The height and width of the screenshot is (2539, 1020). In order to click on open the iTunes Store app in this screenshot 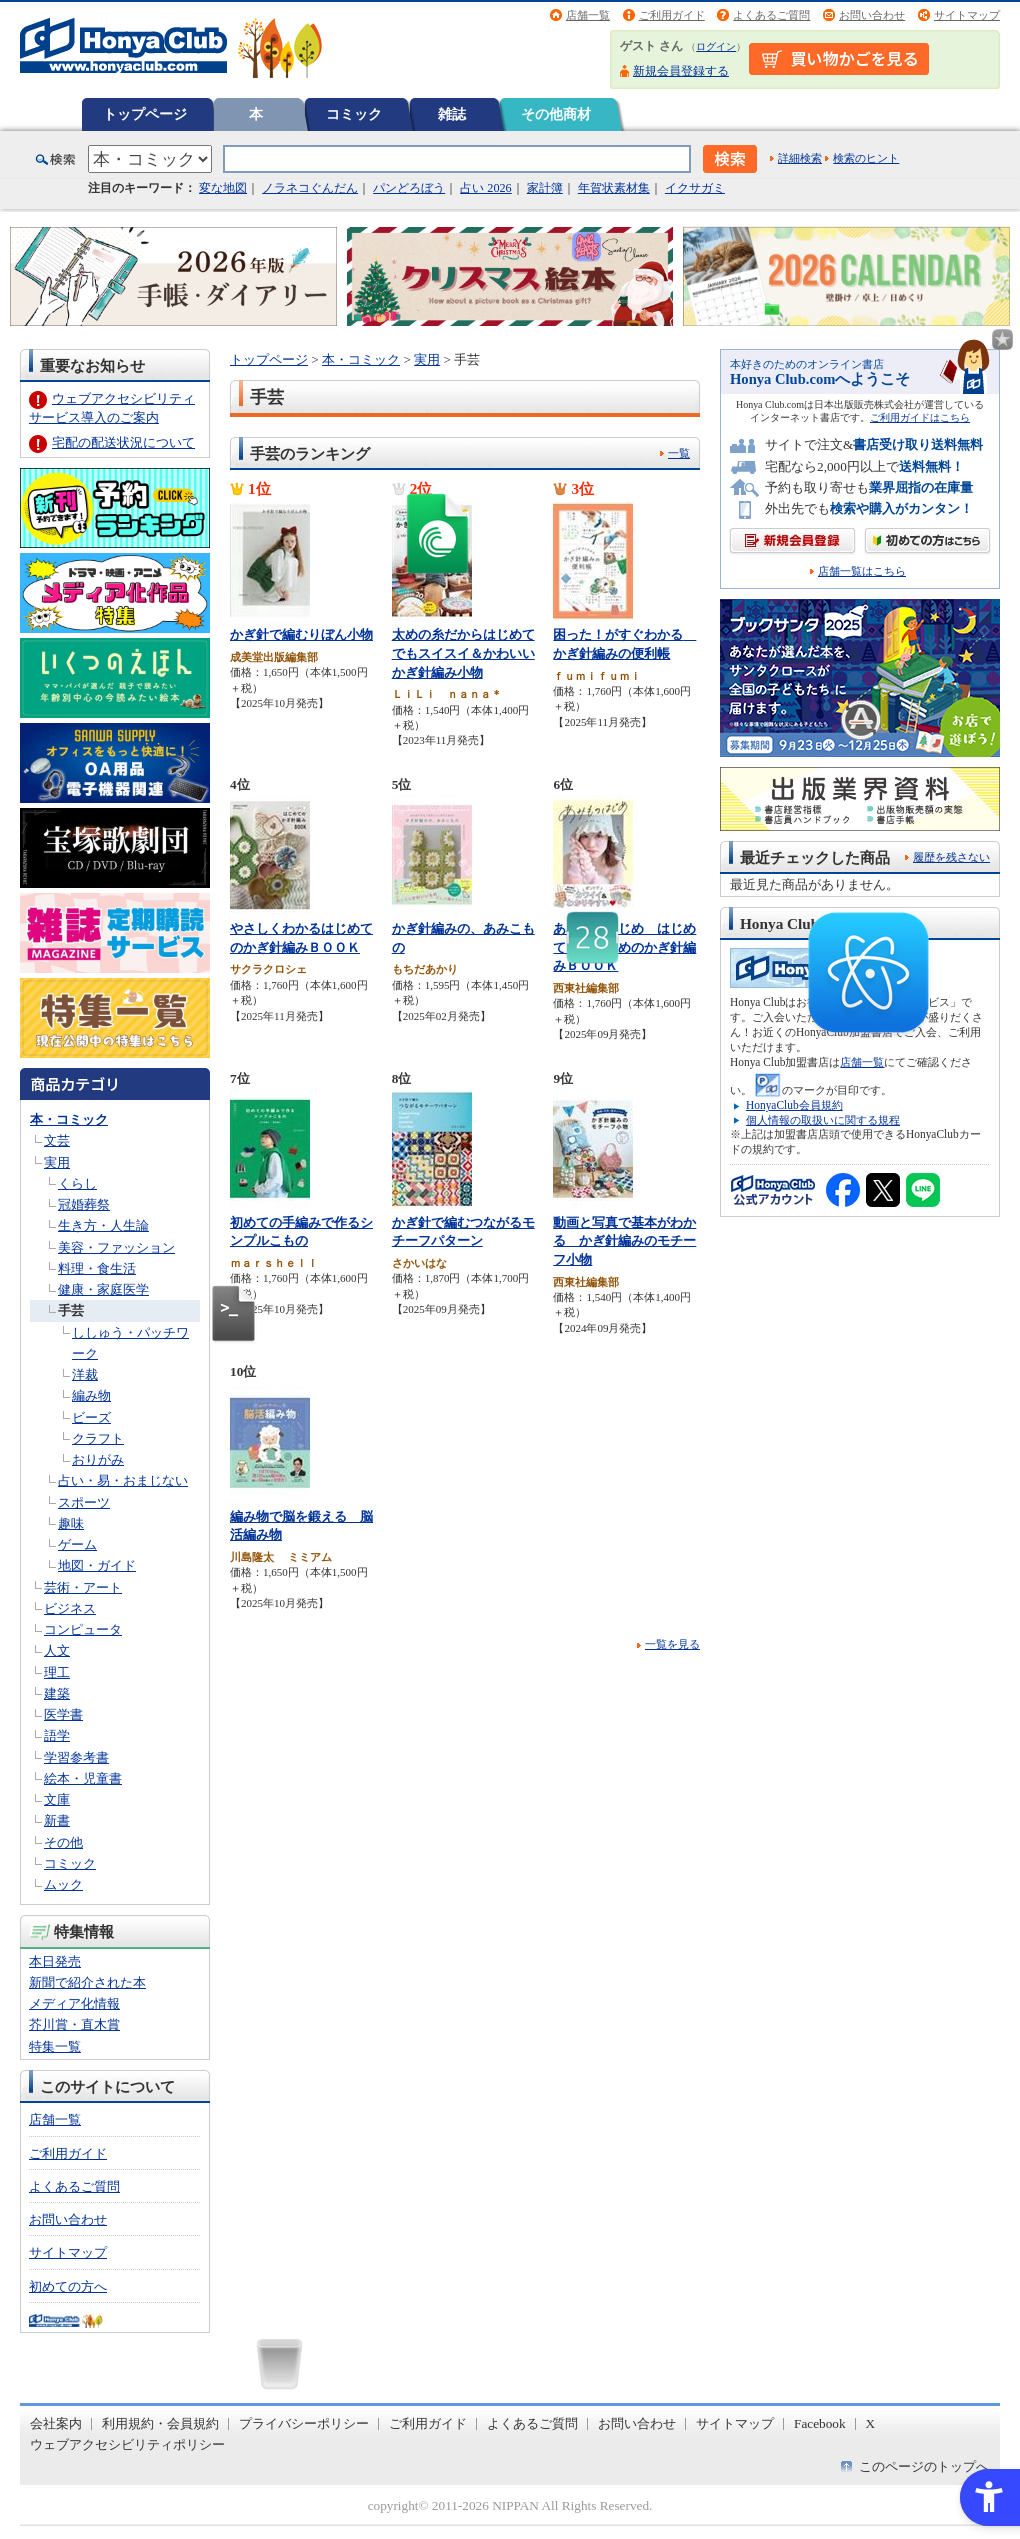, I will do `click(1002, 339)`.